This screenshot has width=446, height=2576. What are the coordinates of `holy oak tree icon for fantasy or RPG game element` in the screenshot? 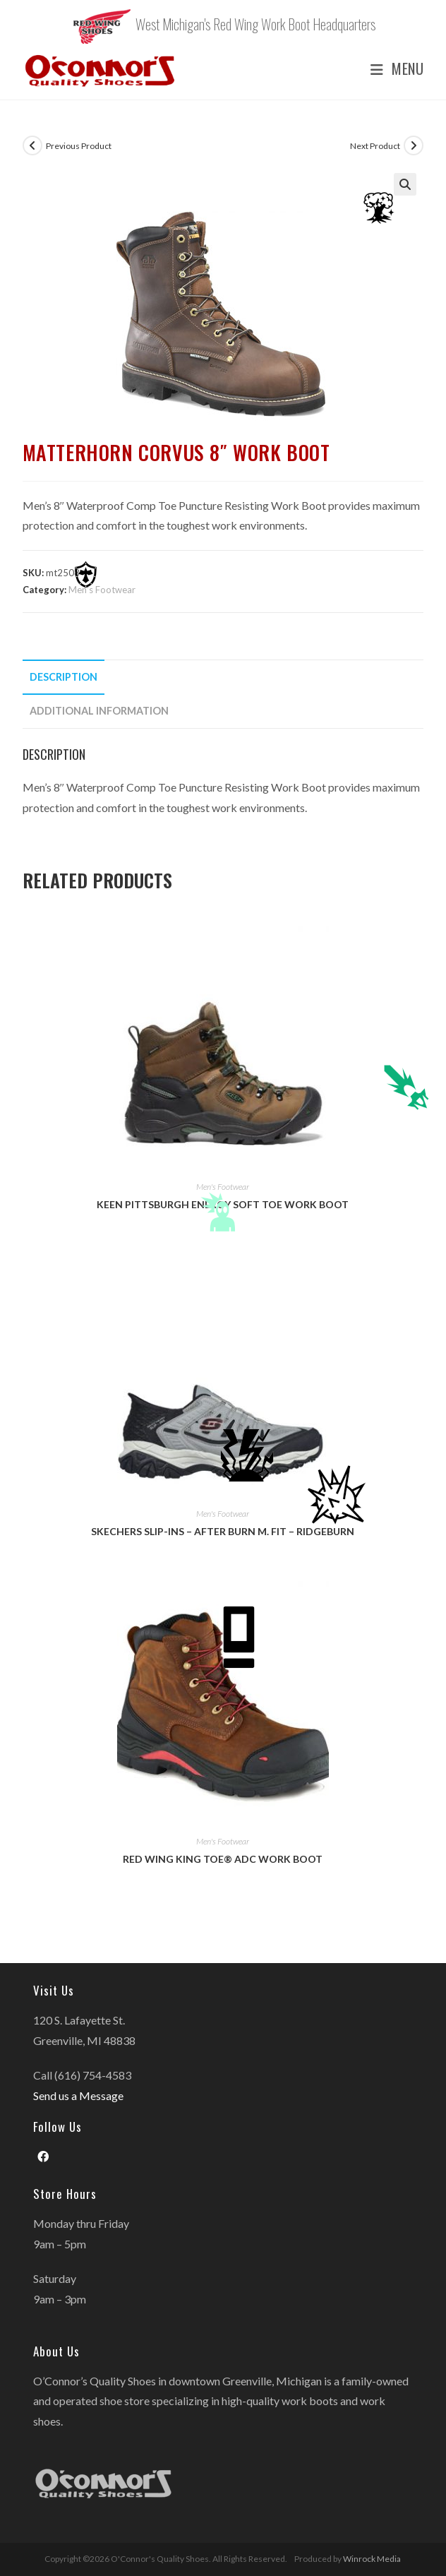 It's located at (379, 208).